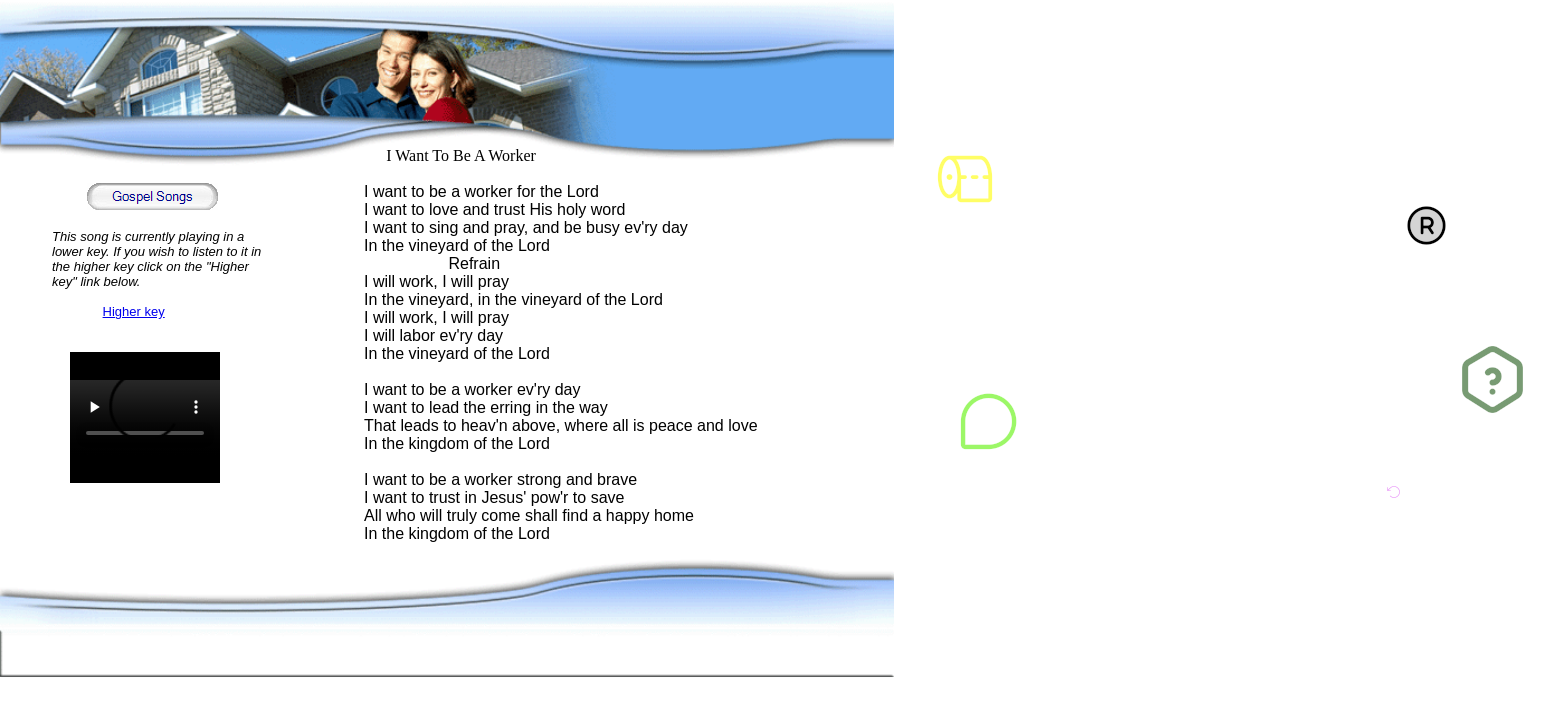 The width and height of the screenshot is (1568, 720). I want to click on access help or support options, so click(1492, 379).